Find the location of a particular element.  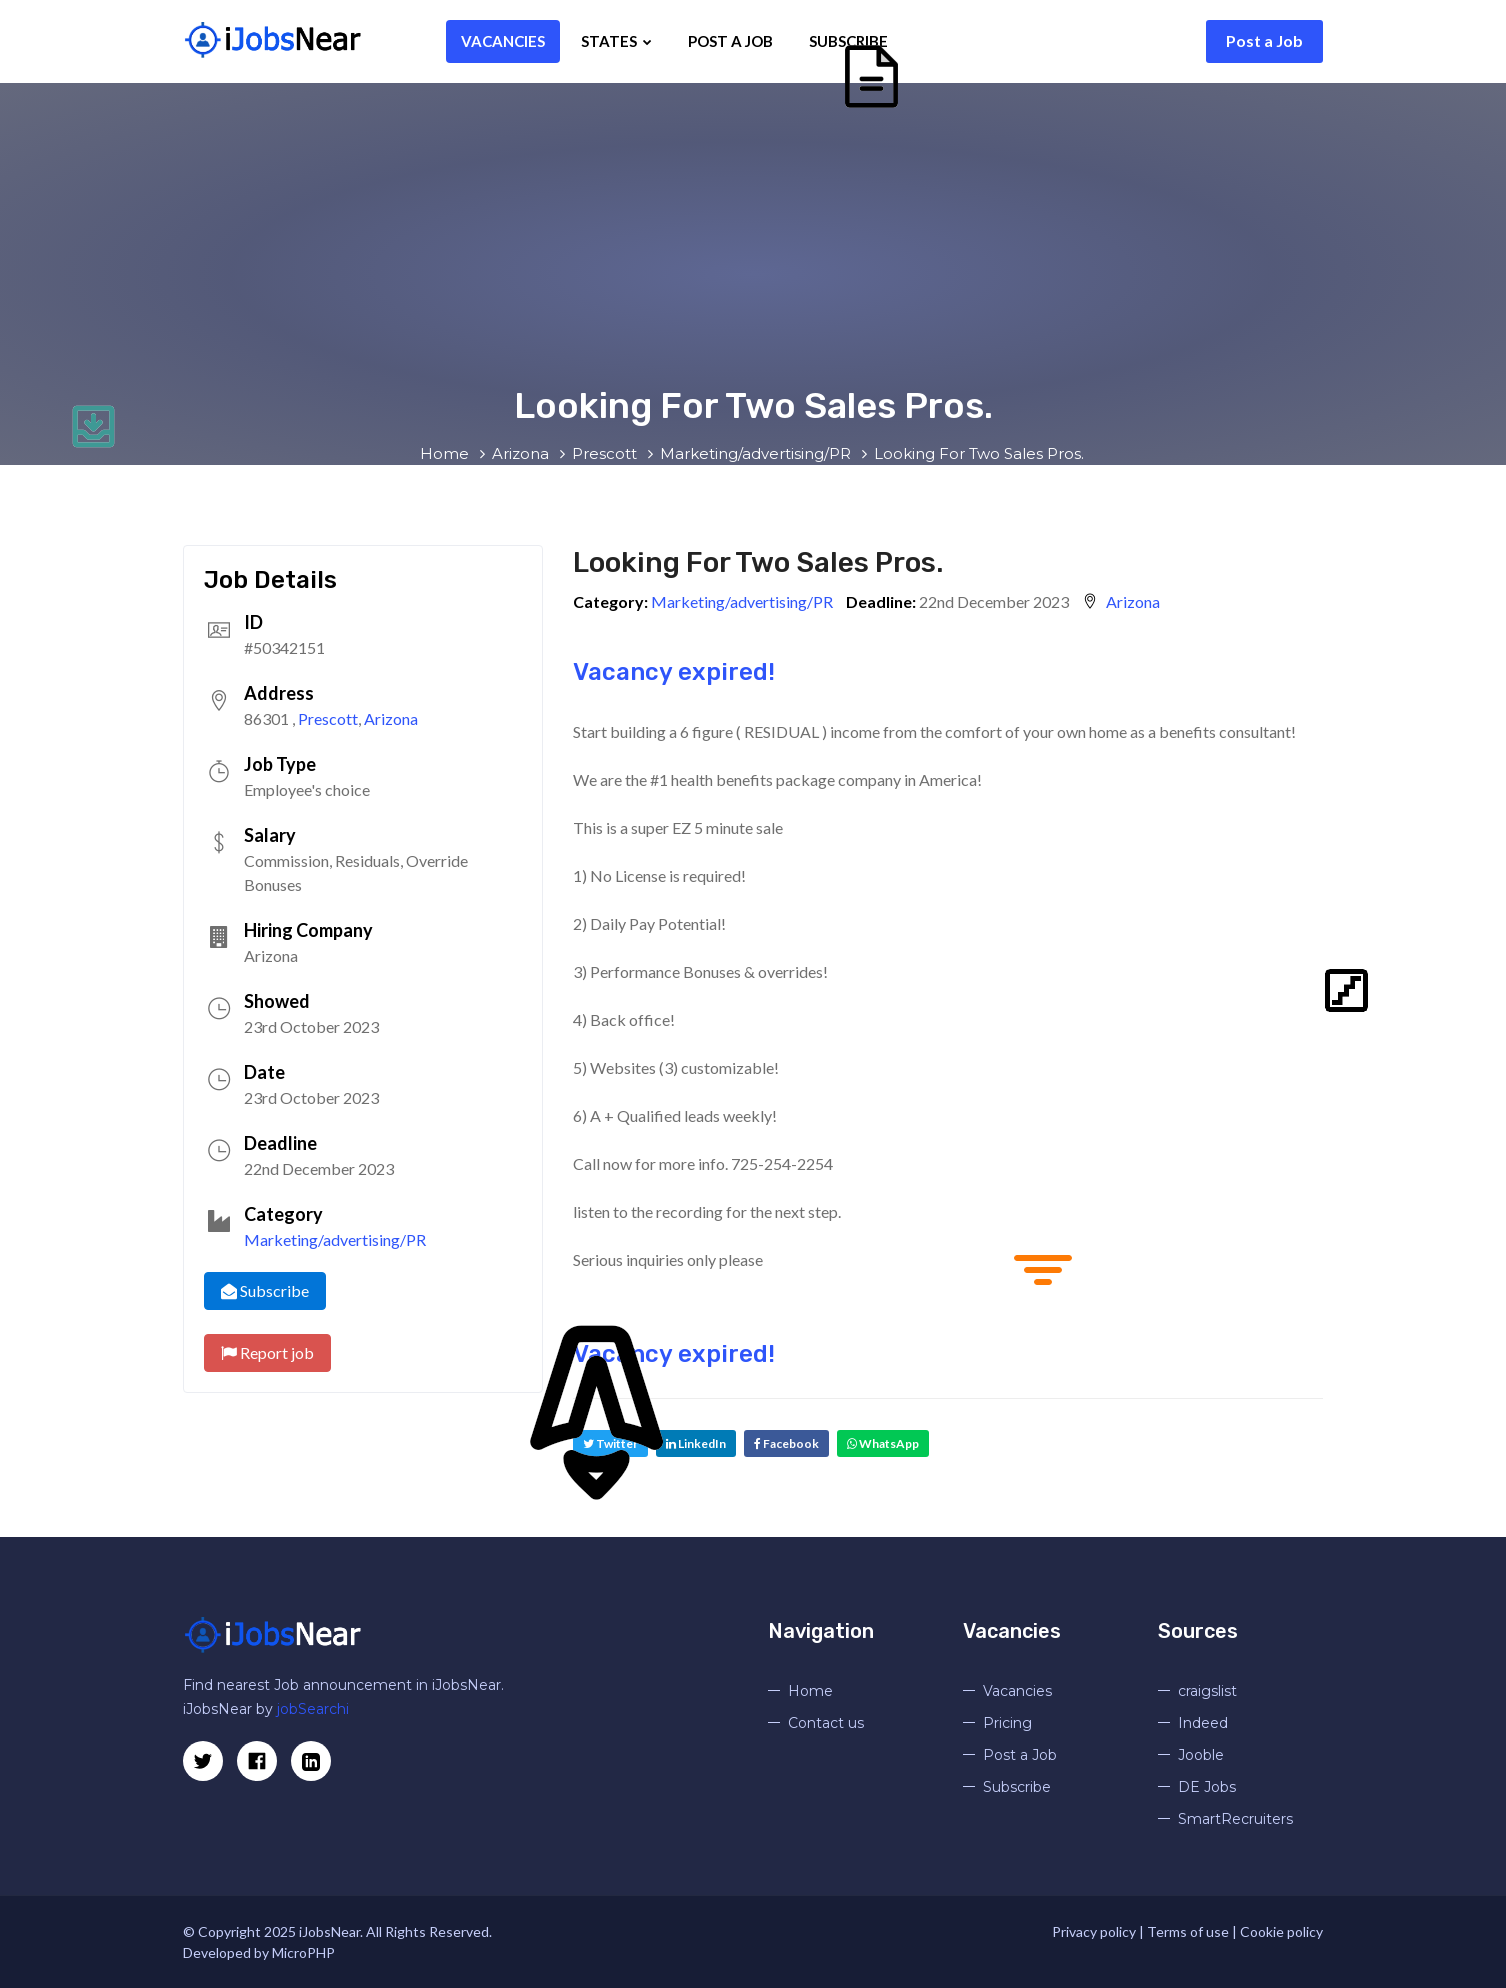

indicates stairs or stairway access is located at coordinates (1346, 990).